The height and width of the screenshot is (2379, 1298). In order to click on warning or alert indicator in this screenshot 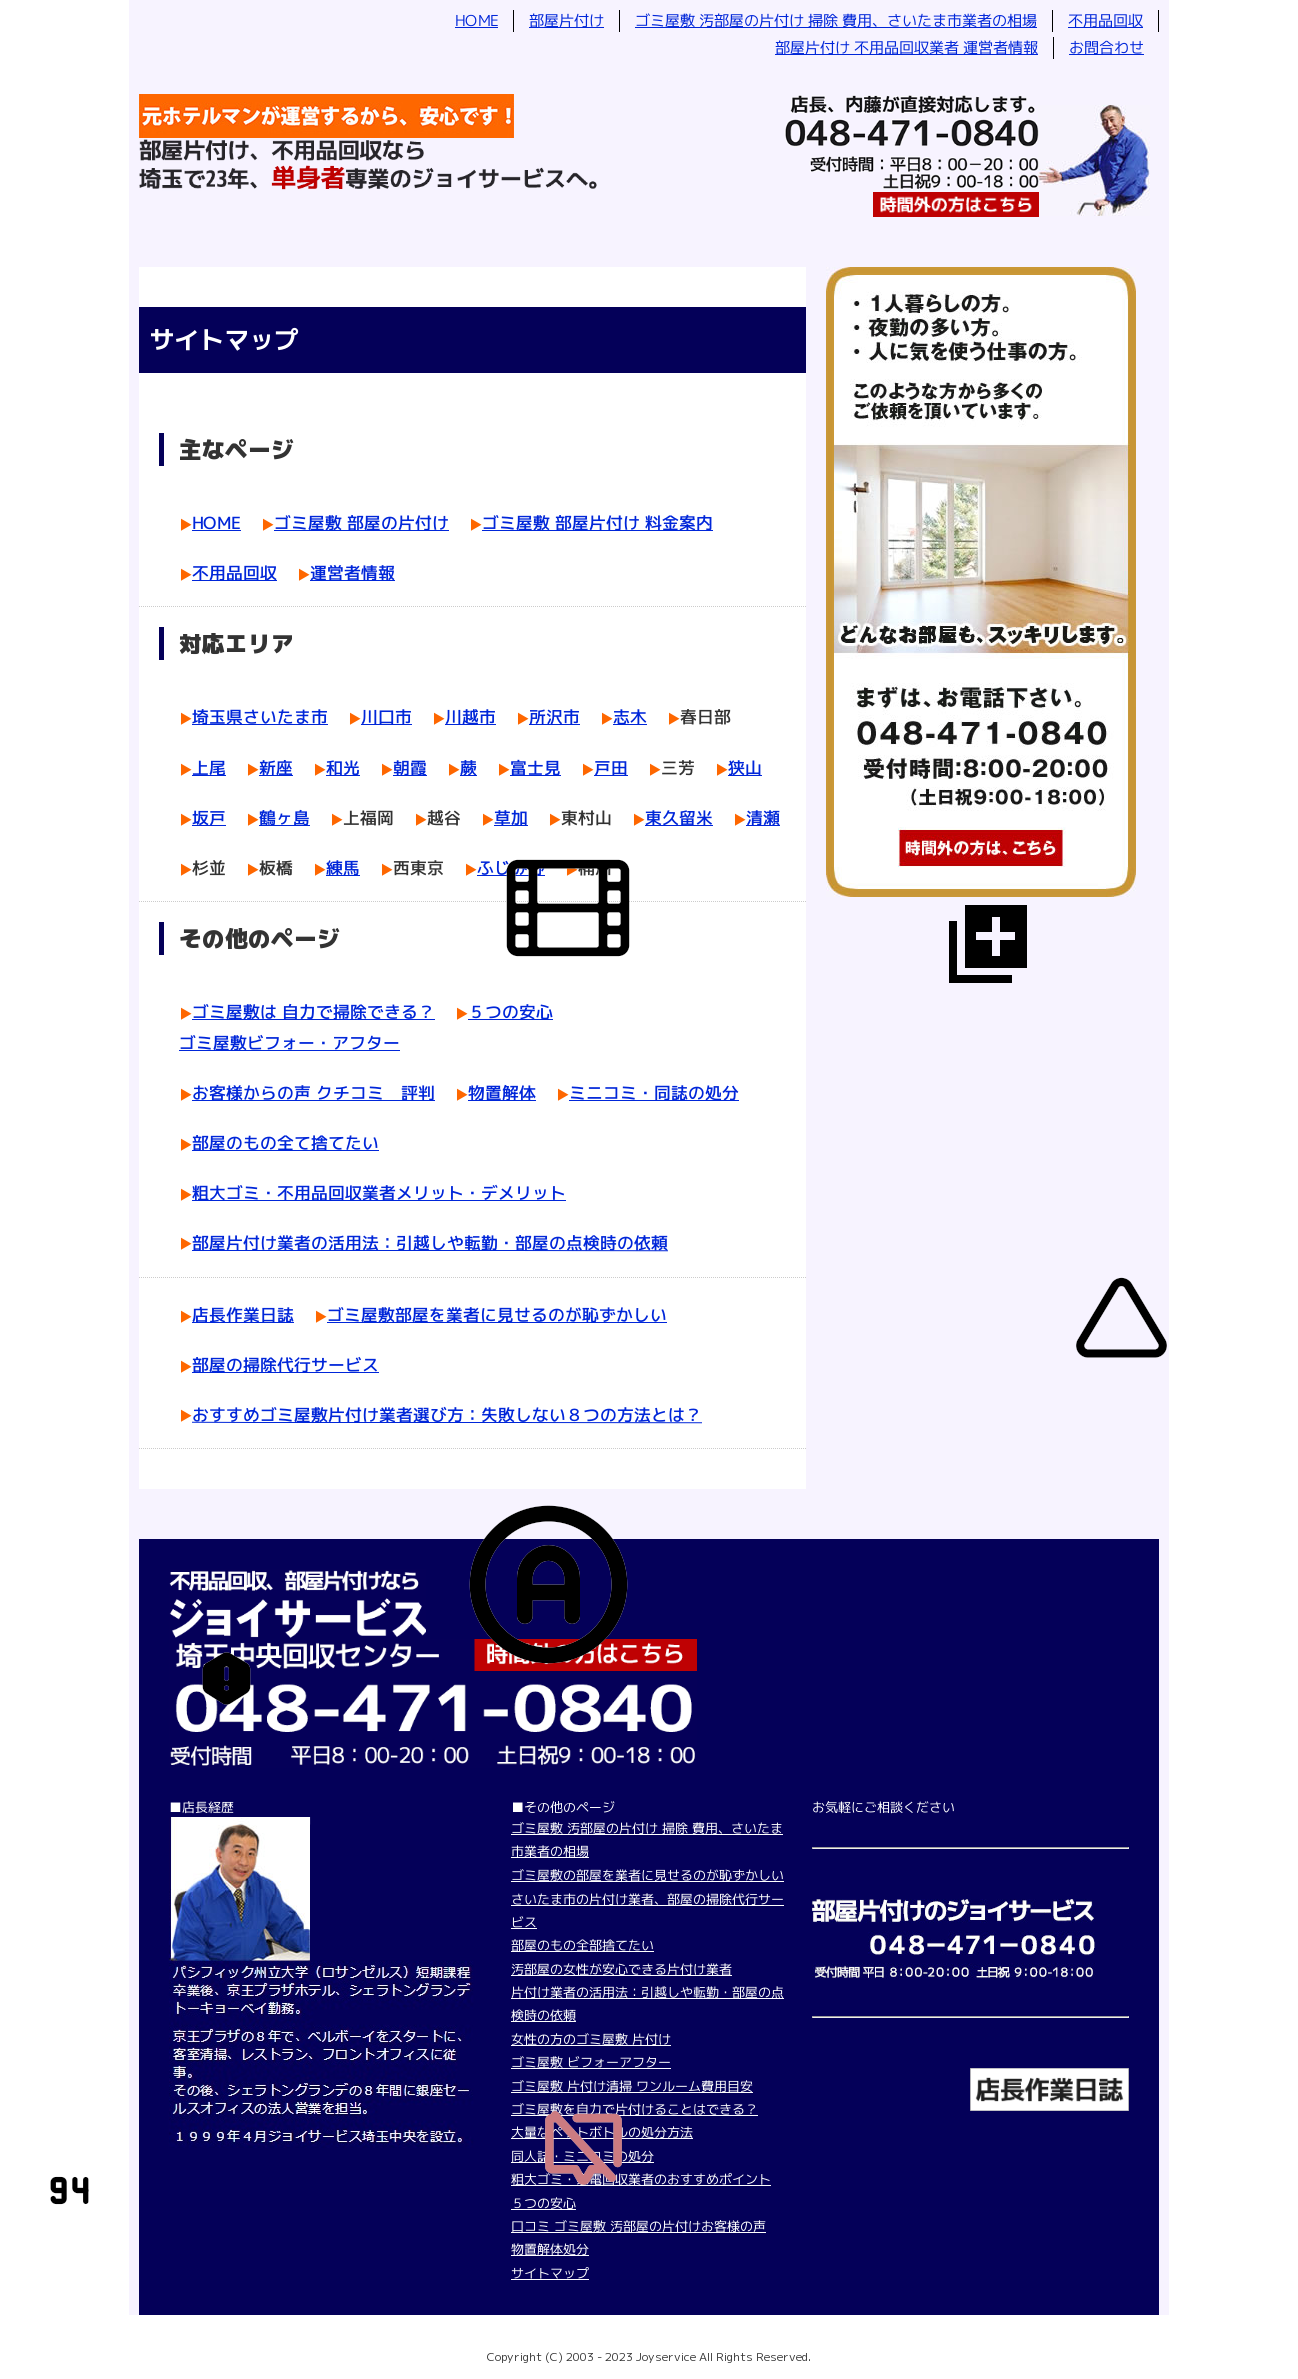, I will do `click(1121, 1320)`.